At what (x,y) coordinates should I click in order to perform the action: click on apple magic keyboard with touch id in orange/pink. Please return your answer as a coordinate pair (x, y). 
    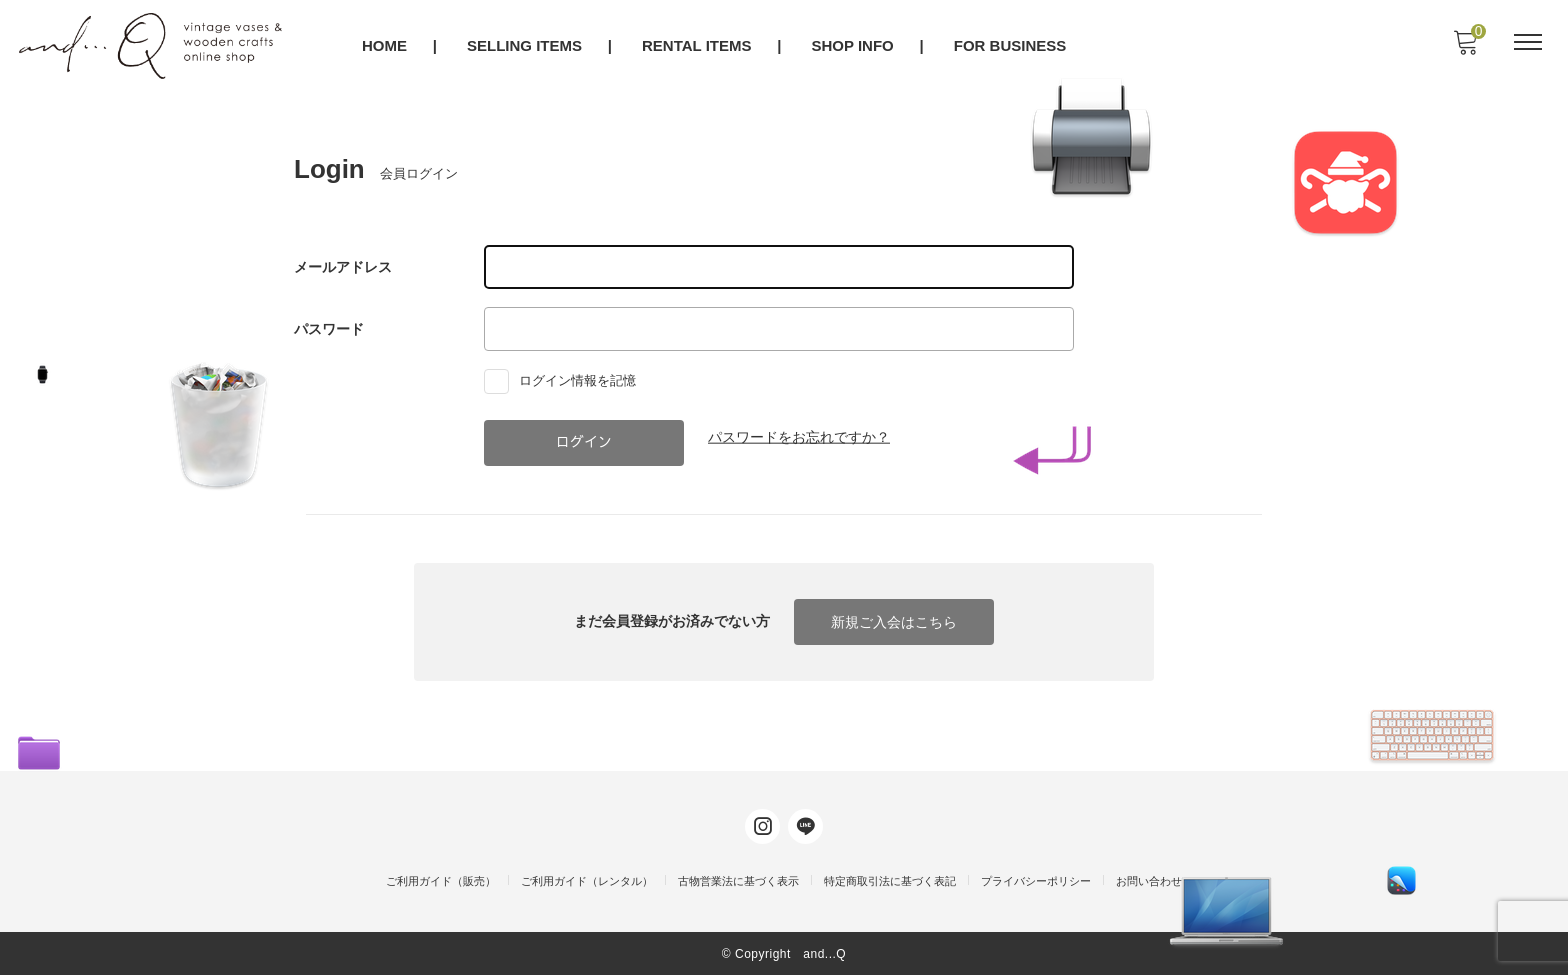
    Looking at the image, I should click on (1432, 735).